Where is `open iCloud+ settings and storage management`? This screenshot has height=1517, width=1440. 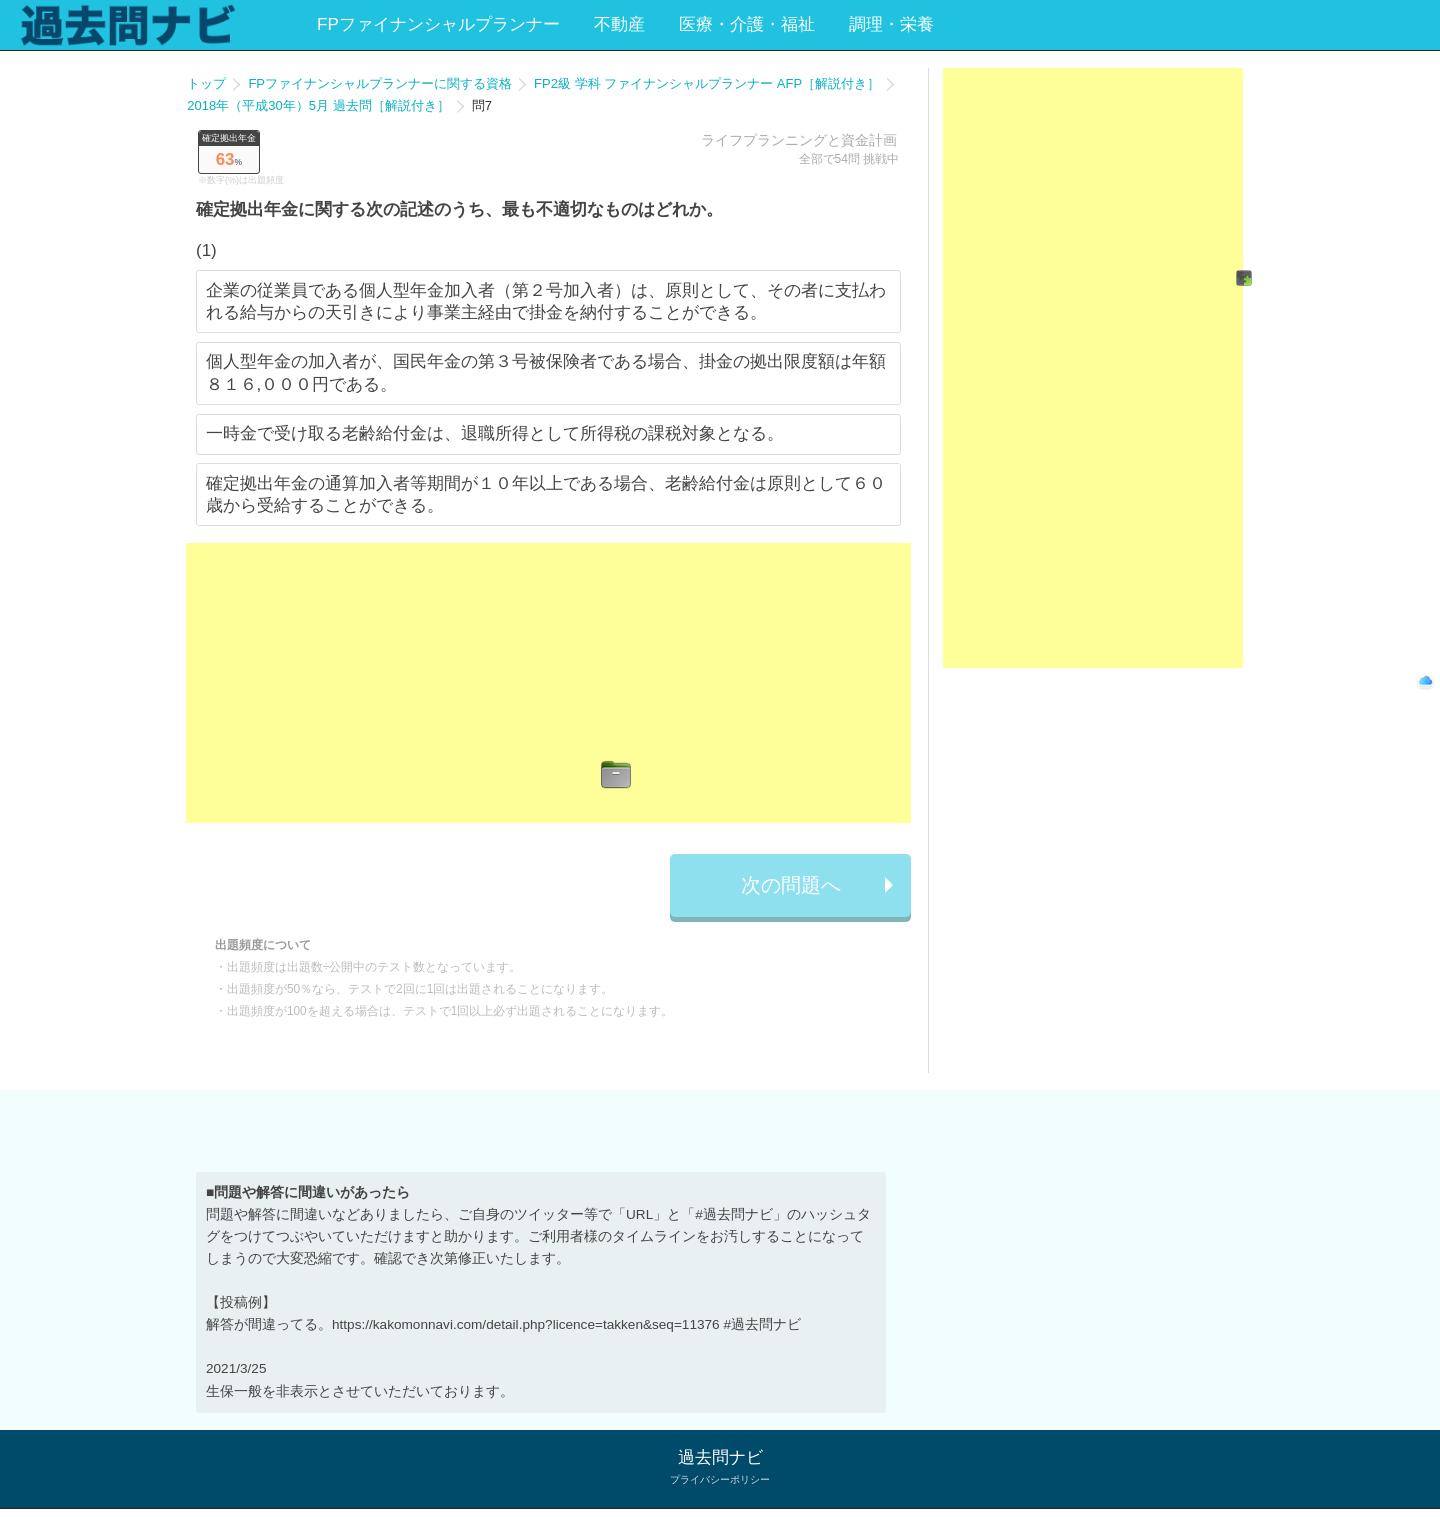
open iCloud+ settings and storage management is located at coordinates (1425, 680).